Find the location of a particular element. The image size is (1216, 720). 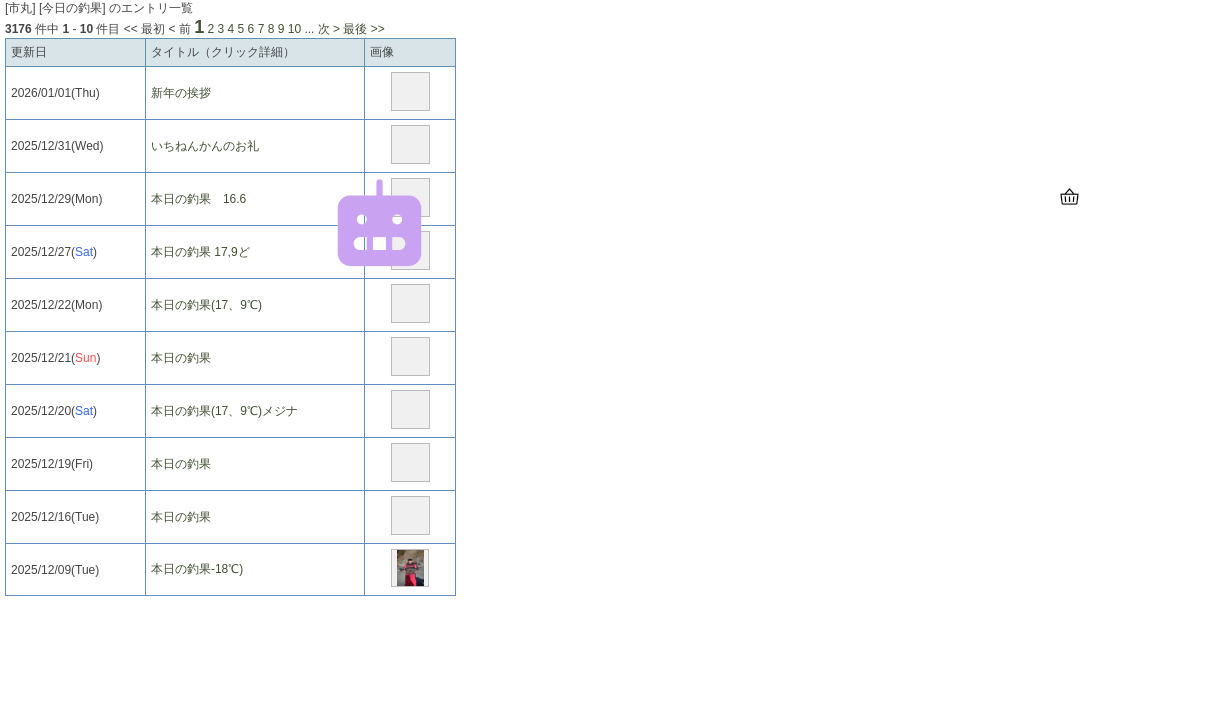

access AI assistant or chatbot features is located at coordinates (379, 227).